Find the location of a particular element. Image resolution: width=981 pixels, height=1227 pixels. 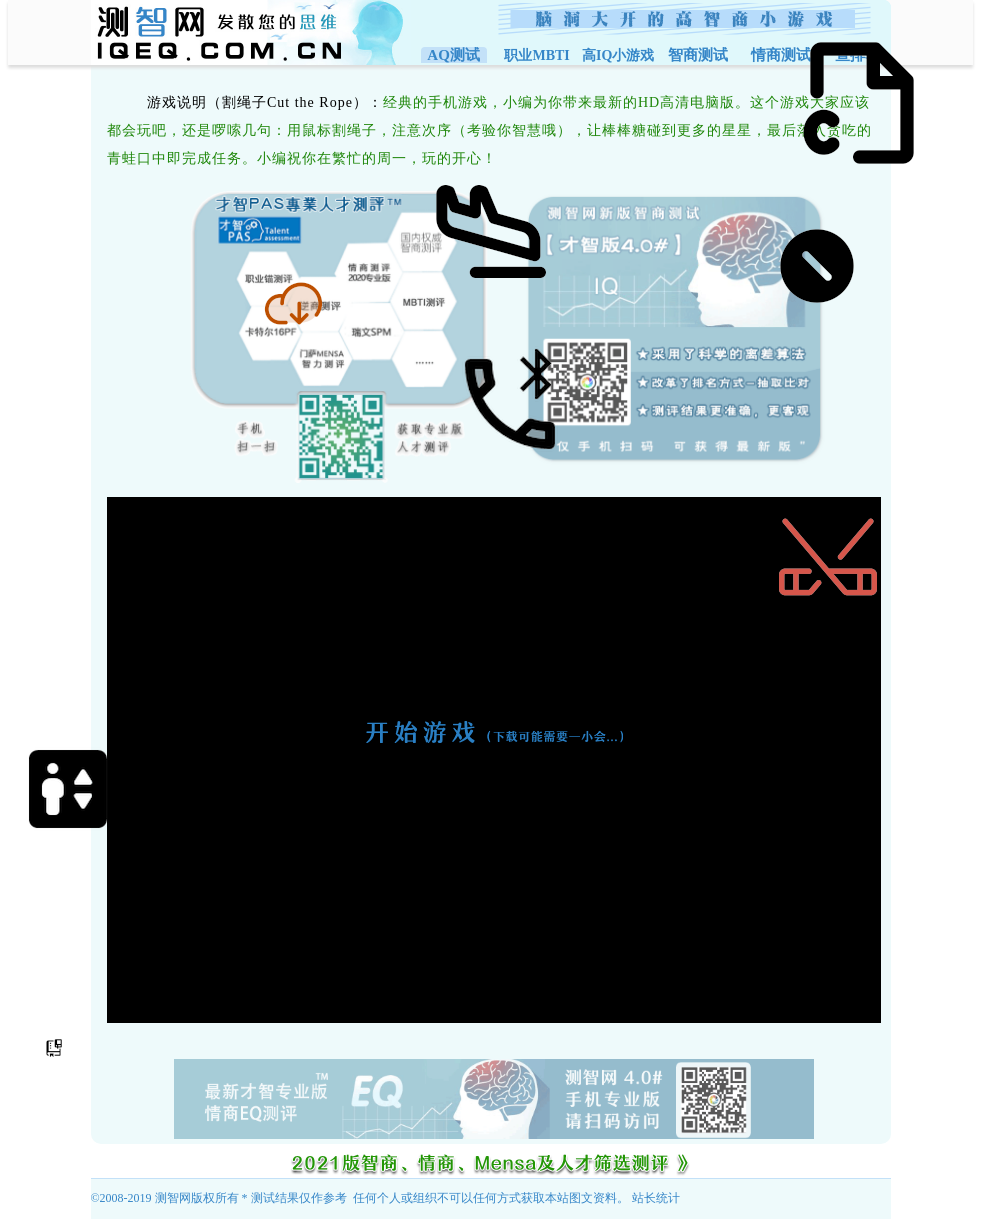

indicates a prohibited or forbidden action is located at coordinates (817, 266).